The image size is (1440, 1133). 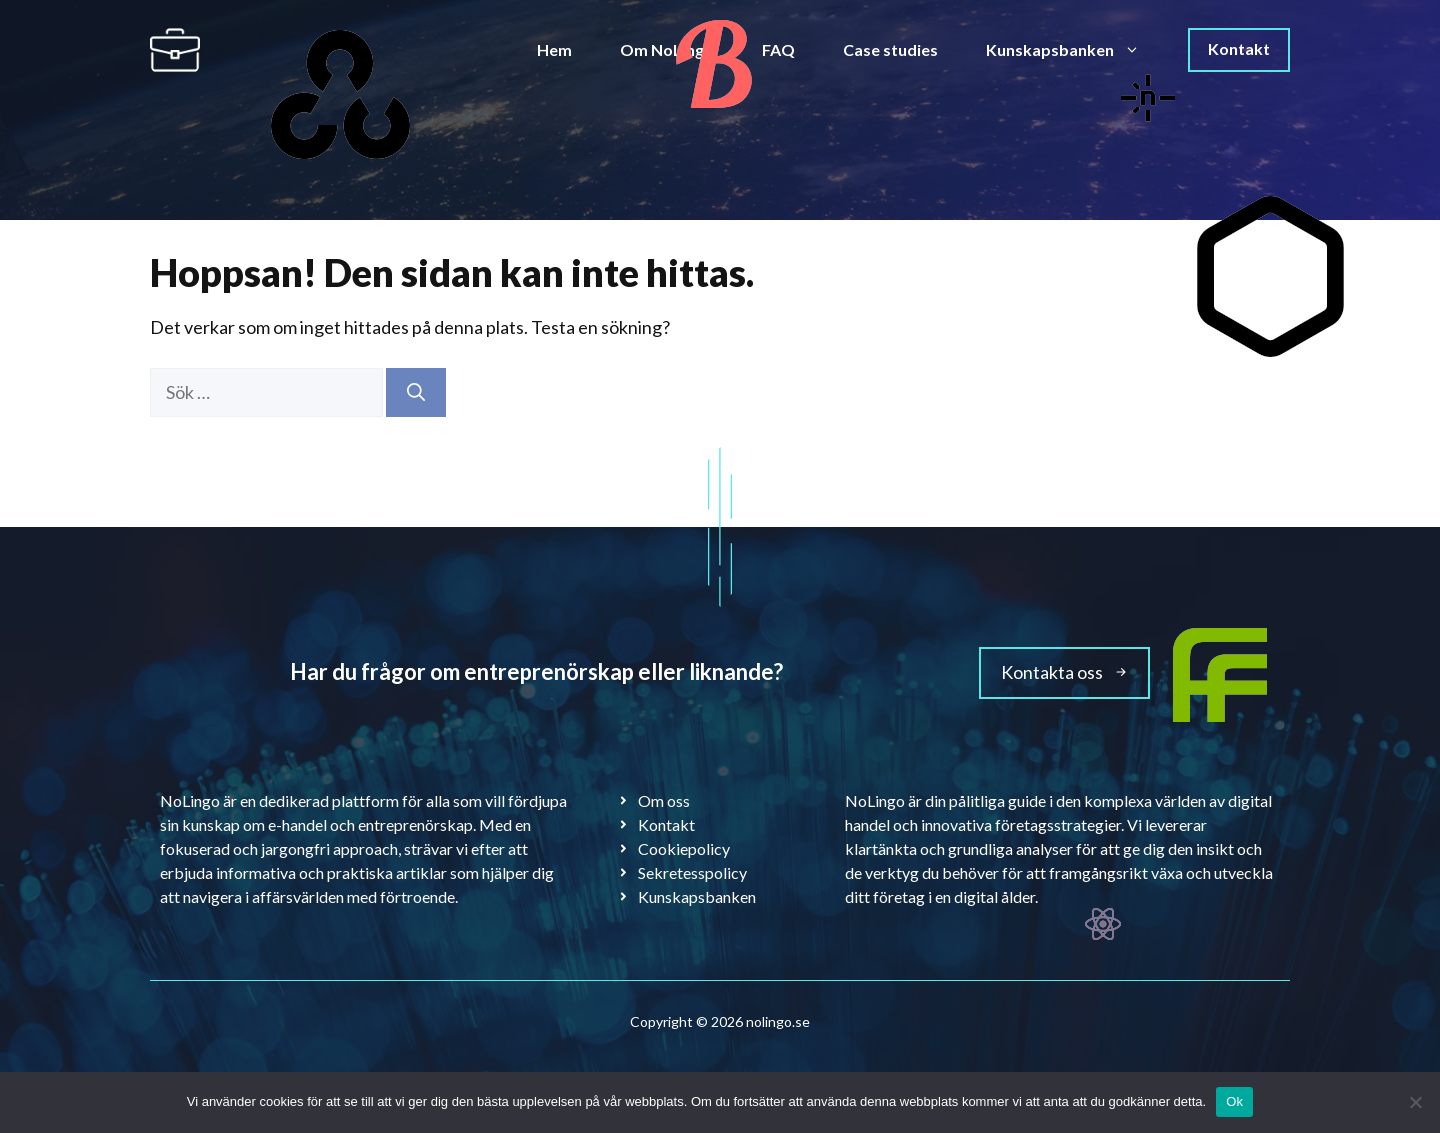 I want to click on open the Farfetch app, so click(x=1220, y=675).